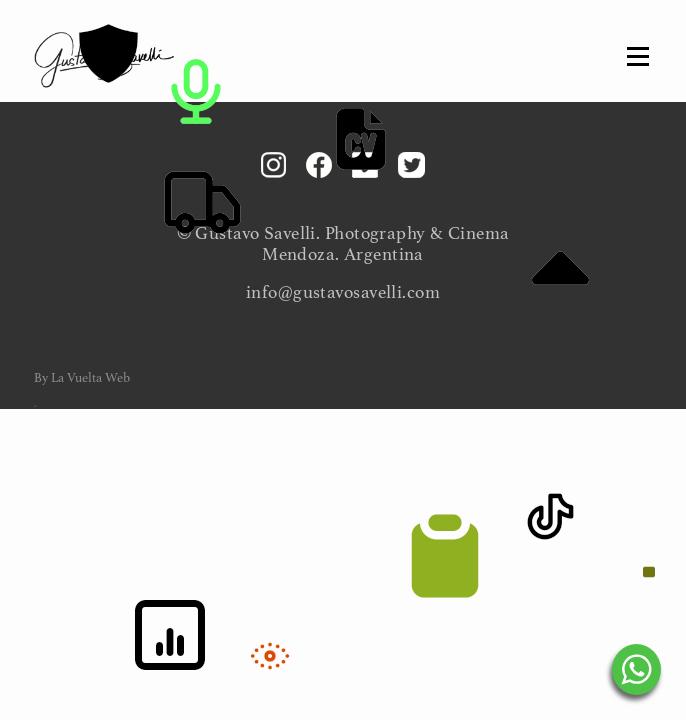 The height and width of the screenshot is (720, 686). Describe the element at coordinates (270, 656) in the screenshot. I see `preview mode with limited visibility` at that location.